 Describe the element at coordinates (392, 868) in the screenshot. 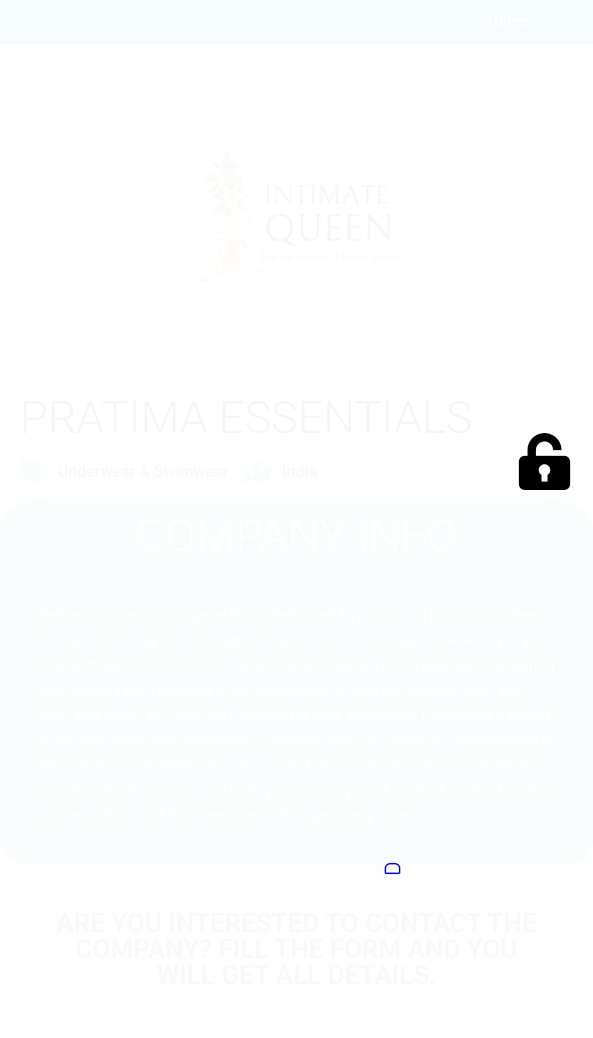

I see `indicates a tab or panel header element` at that location.